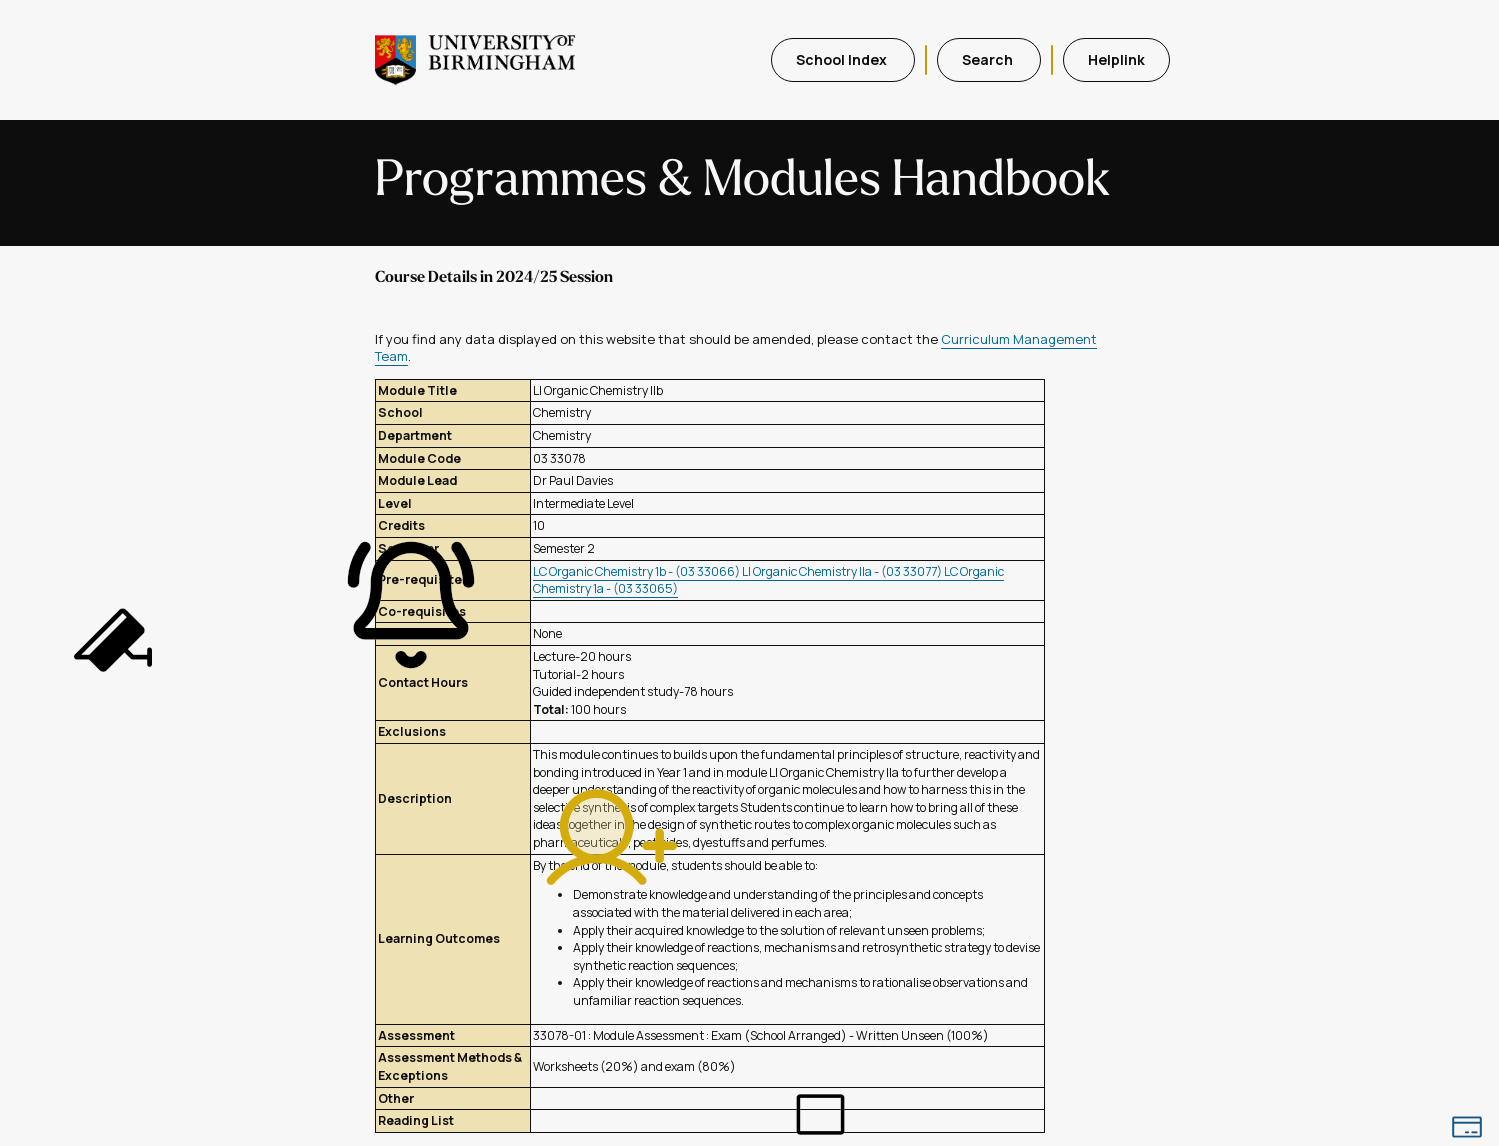 The height and width of the screenshot is (1146, 1499). I want to click on manage payment methods, so click(1467, 1127).